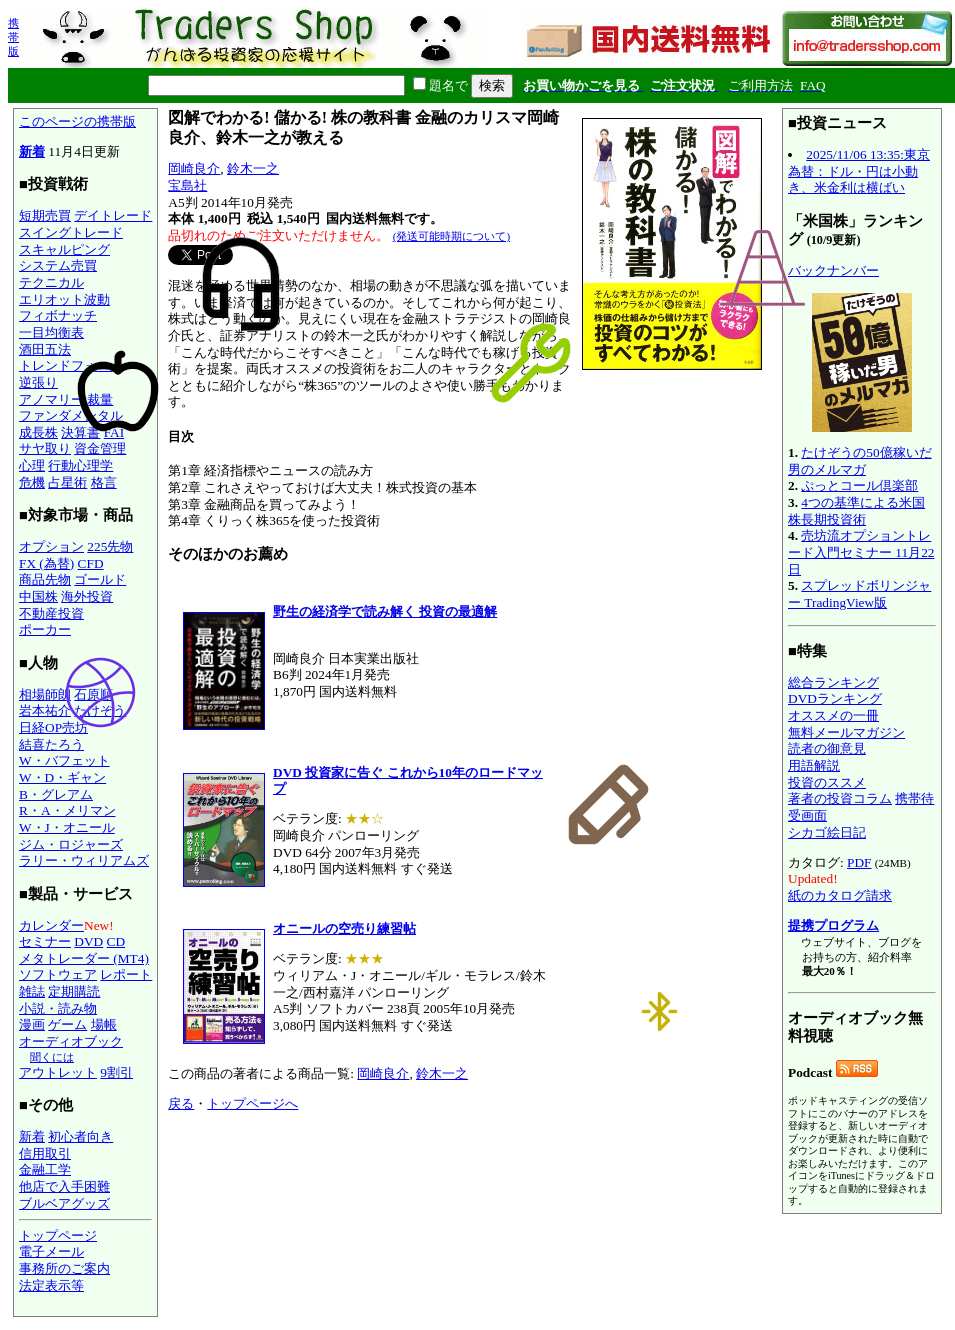 Image resolution: width=955 pixels, height=1330 pixels. What do you see at coordinates (607, 806) in the screenshot?
I see `edit or modify content` at bounding box center [607, 806].